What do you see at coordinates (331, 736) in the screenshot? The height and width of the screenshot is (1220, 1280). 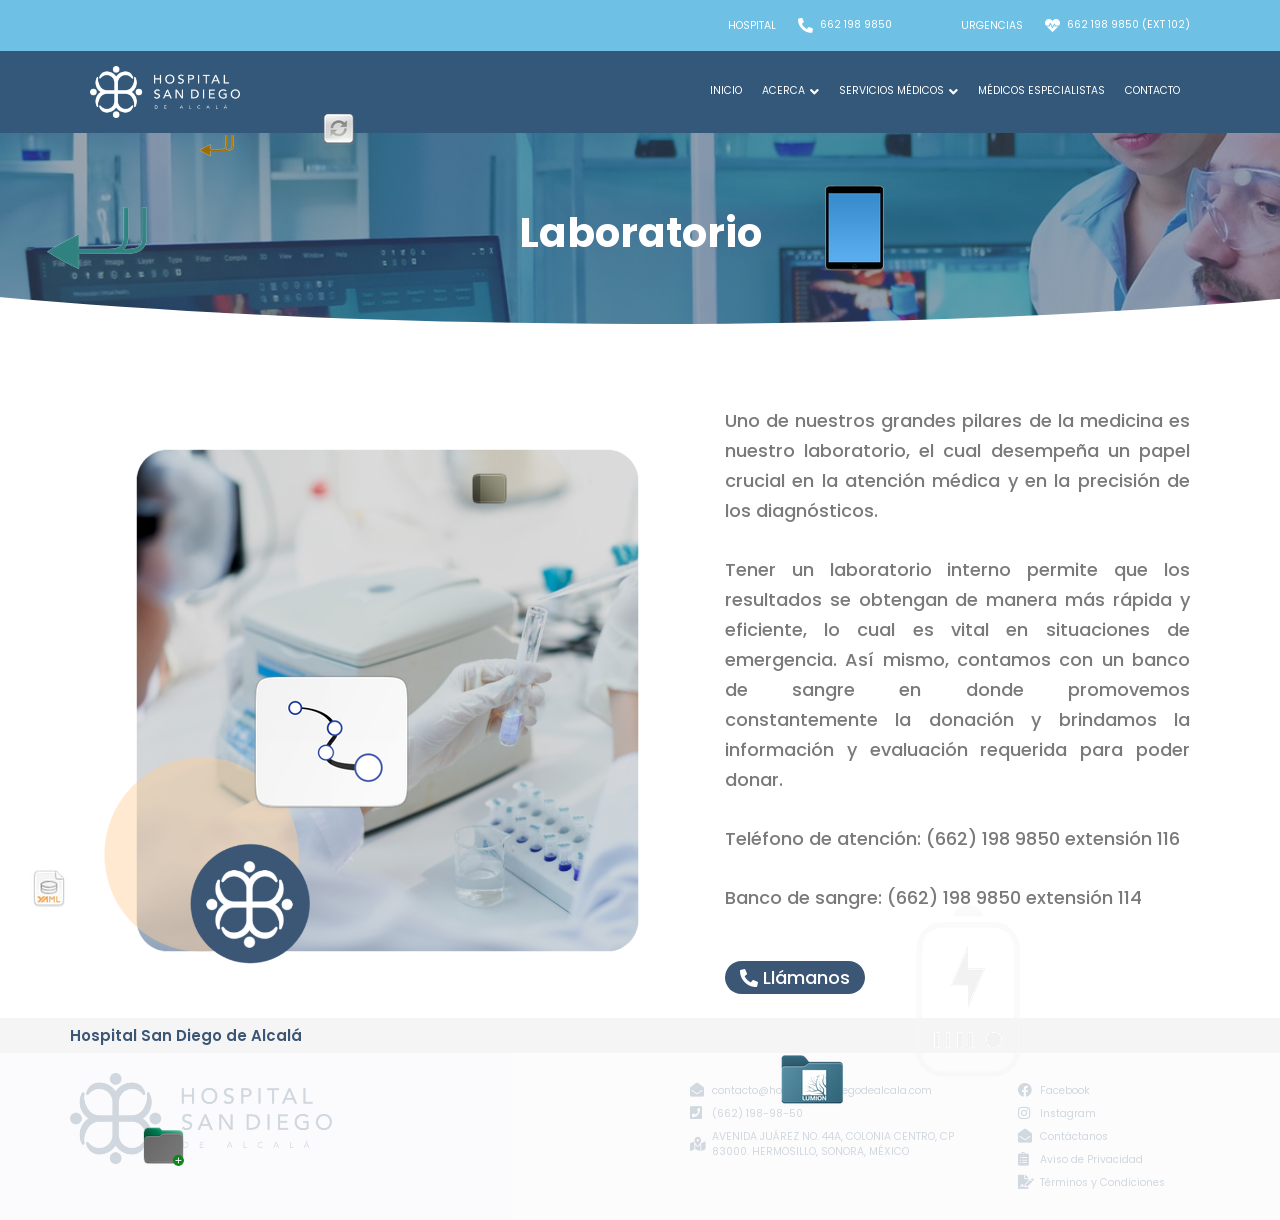 I see `open a karbon vector graphics file` at bounding box center [331, 736].